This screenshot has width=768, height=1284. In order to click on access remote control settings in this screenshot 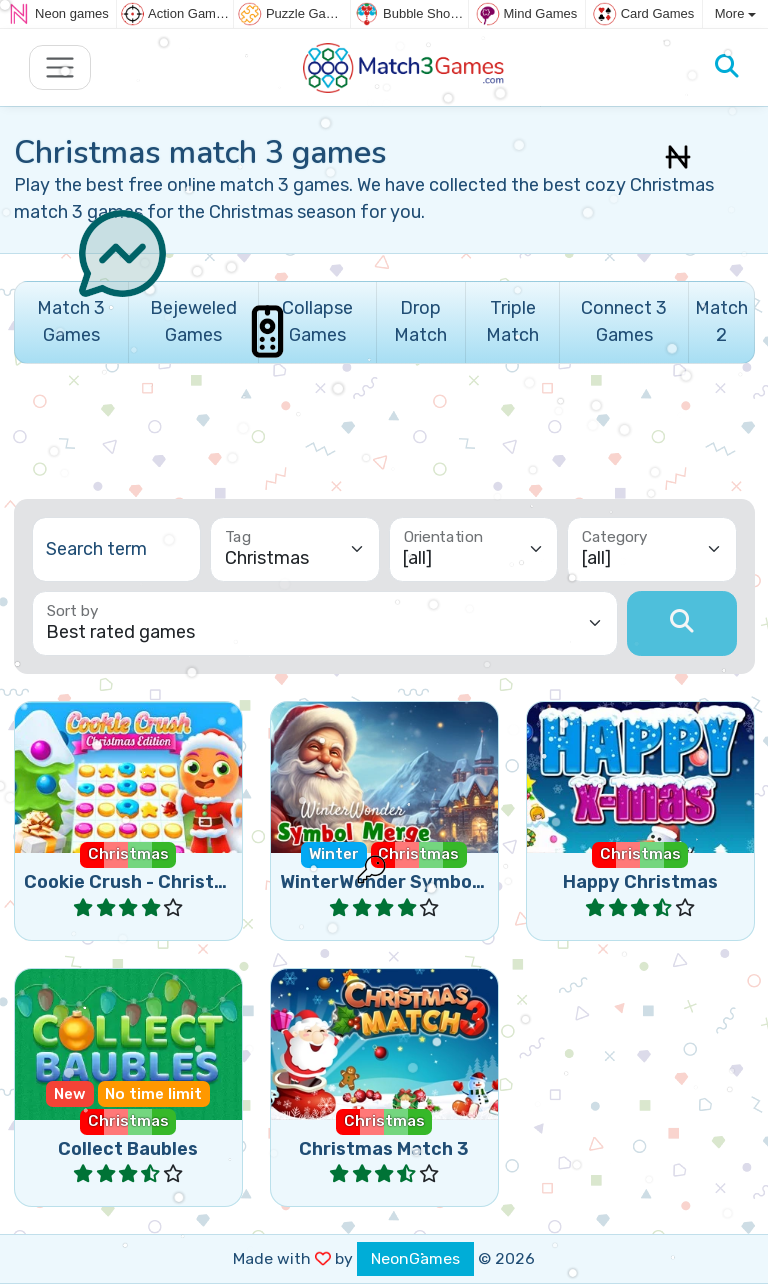, I will do `click(267, 331)`.